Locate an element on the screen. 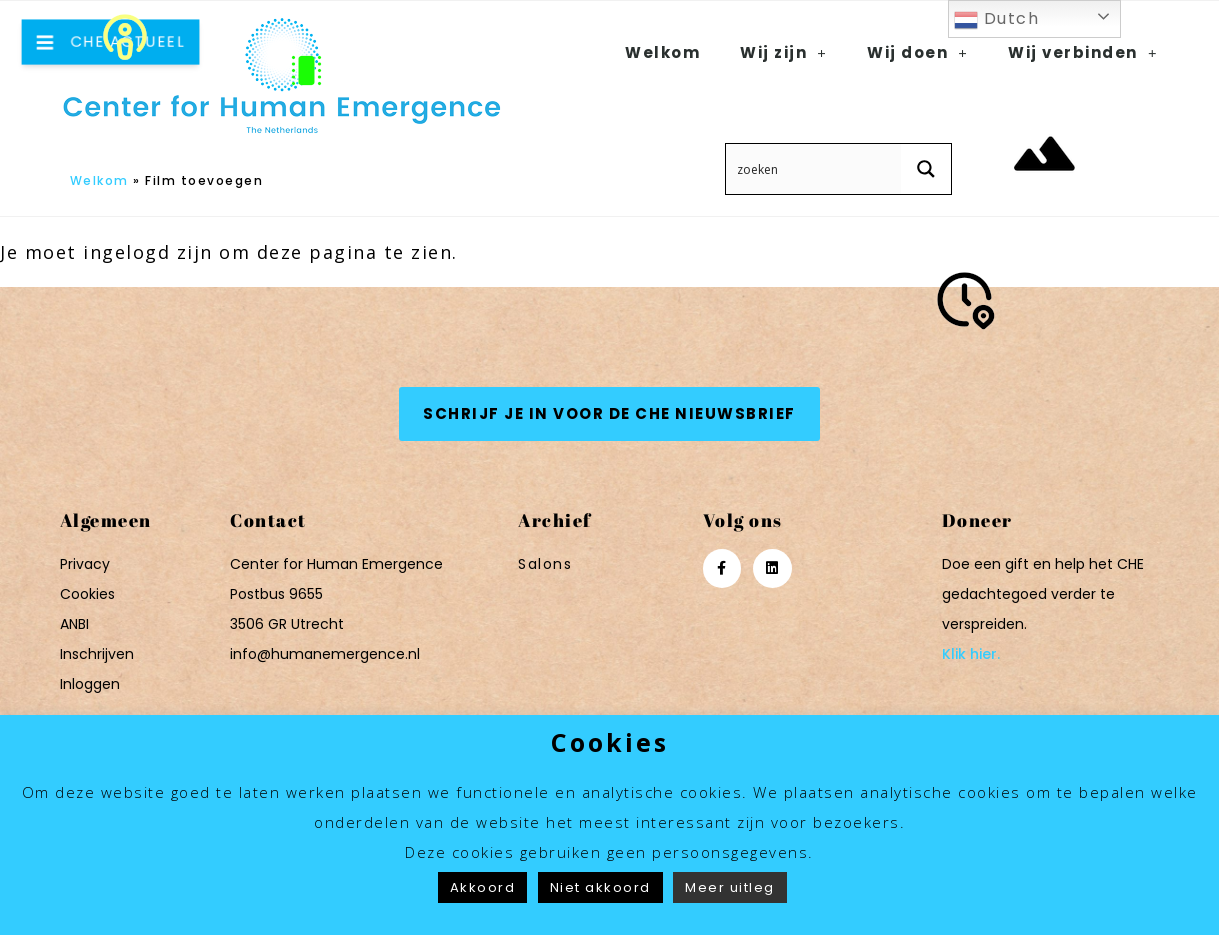 The width and height of the screenshot is (1219, 935). view landscape or nature photos is located at coordinates (1044, 152).